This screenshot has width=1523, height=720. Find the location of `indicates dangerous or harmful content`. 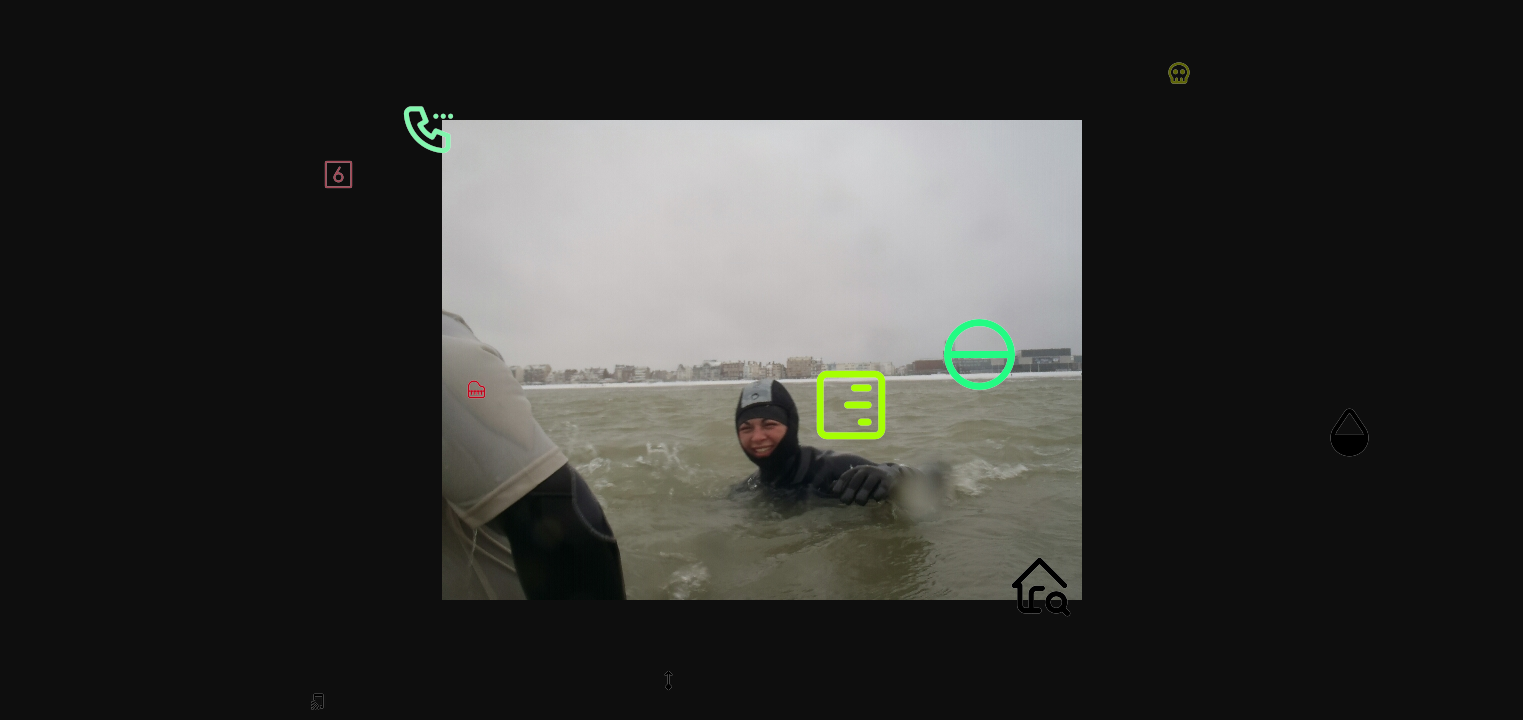

indicates dangerous or harmful content is located at coordinates (1179, 73).